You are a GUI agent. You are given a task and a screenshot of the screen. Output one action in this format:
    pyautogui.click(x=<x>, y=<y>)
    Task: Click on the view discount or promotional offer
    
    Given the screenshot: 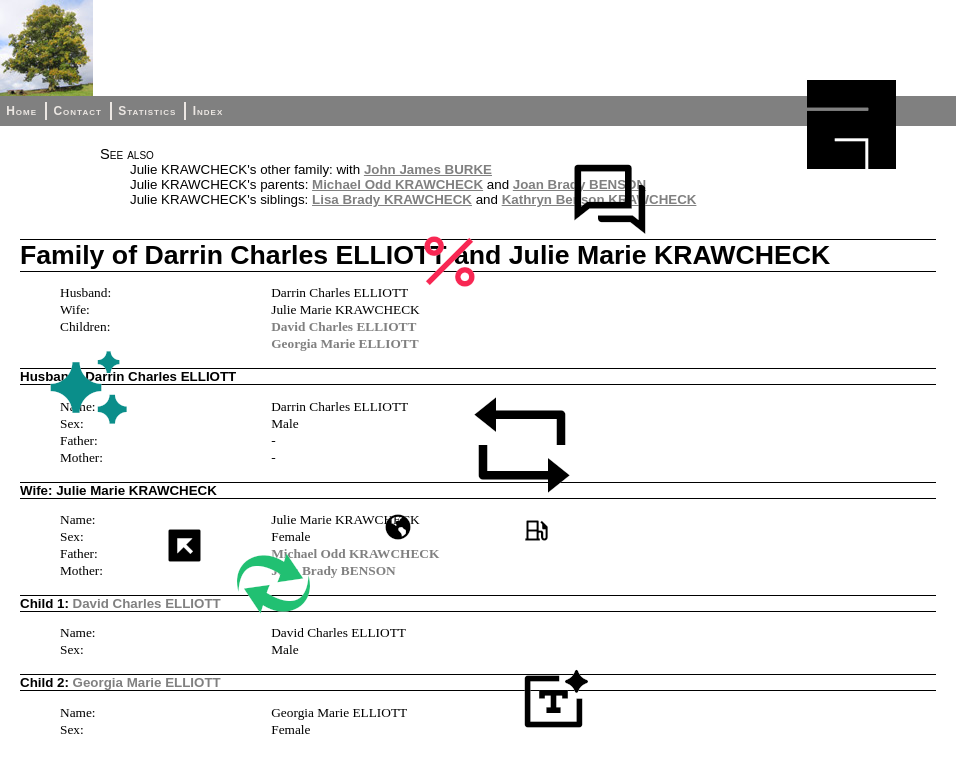 What is the action you would take?
    pyautogui.click(x=449, y=261)
    